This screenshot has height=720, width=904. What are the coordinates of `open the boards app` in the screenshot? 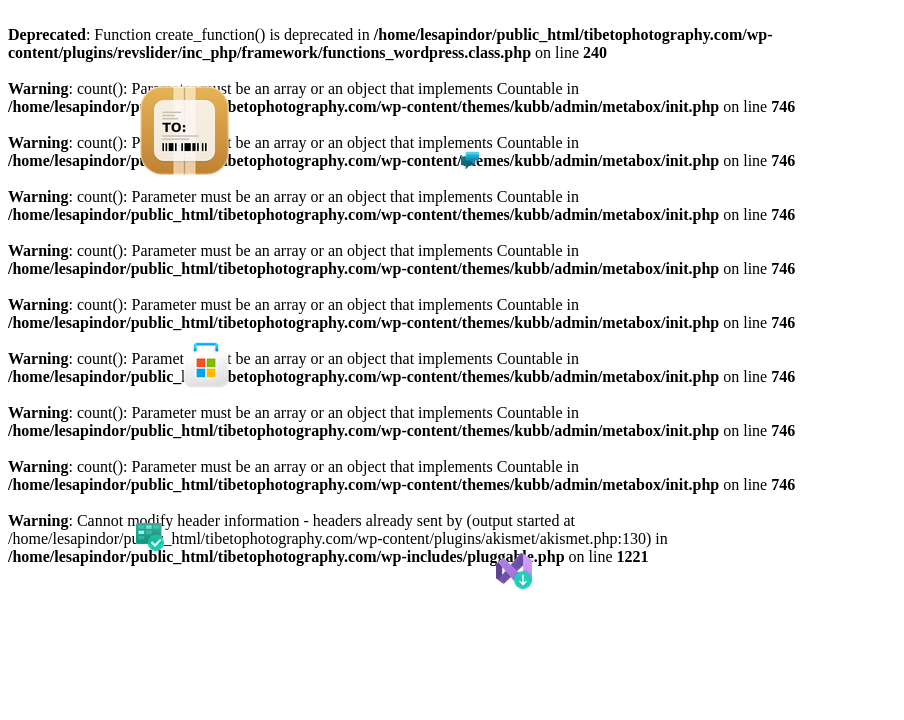 It's located at (150, 537).